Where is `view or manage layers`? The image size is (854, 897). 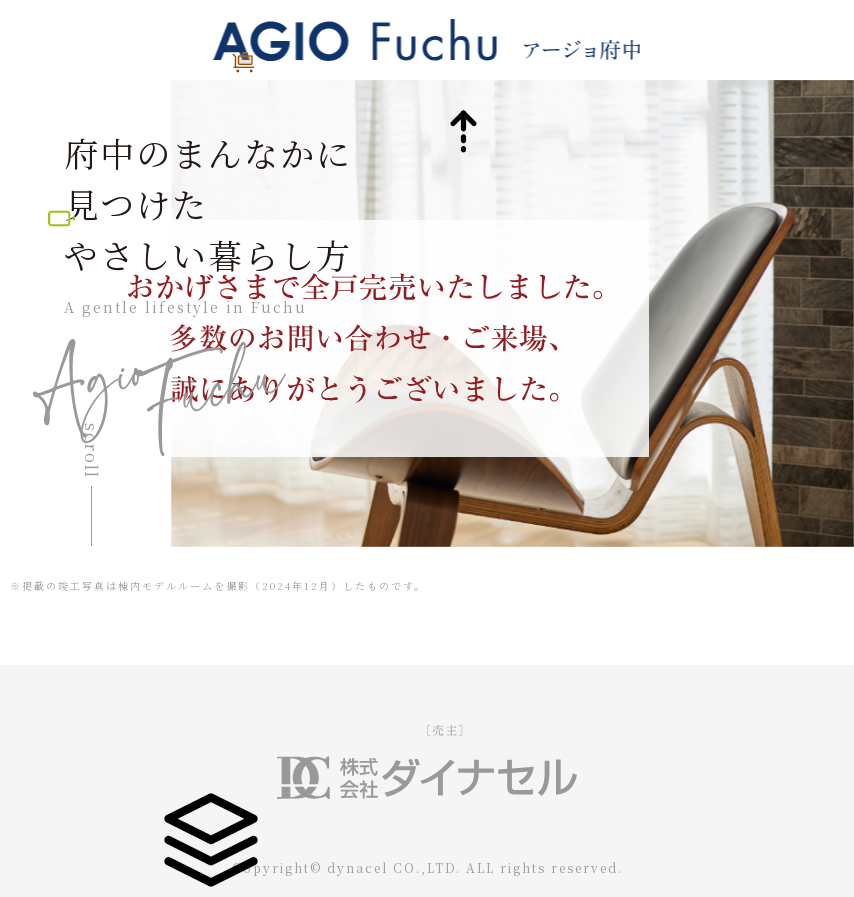 view or manage layers is located at coordinates (211, 840).